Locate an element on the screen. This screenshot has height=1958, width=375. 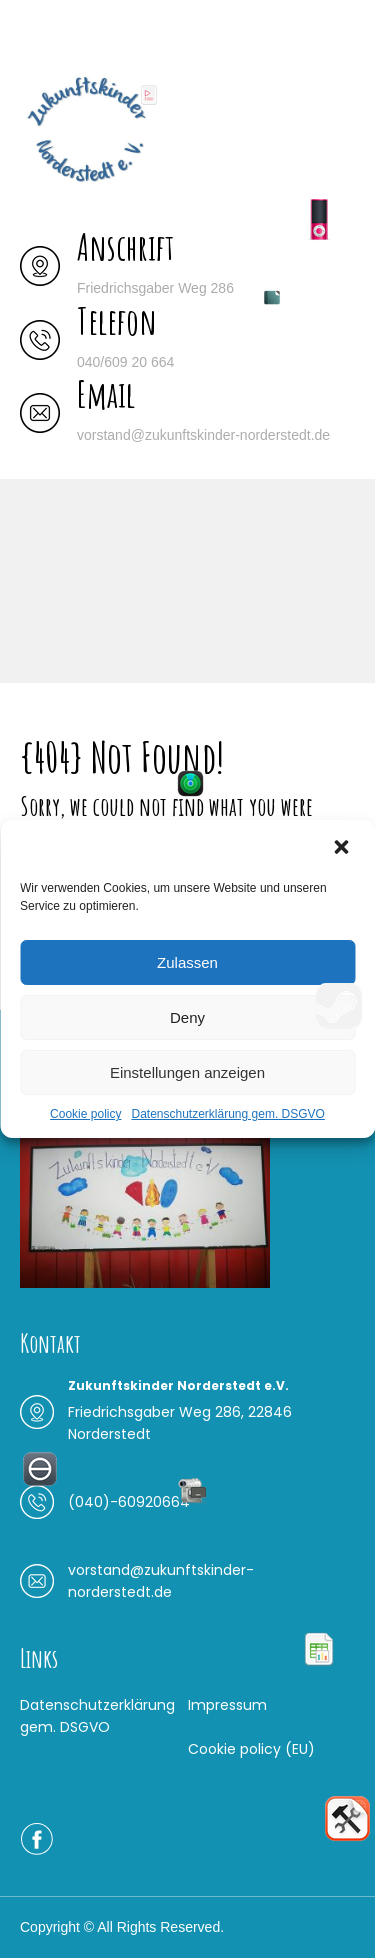
suspend or pause an application is located at coordinates (40, 1469).